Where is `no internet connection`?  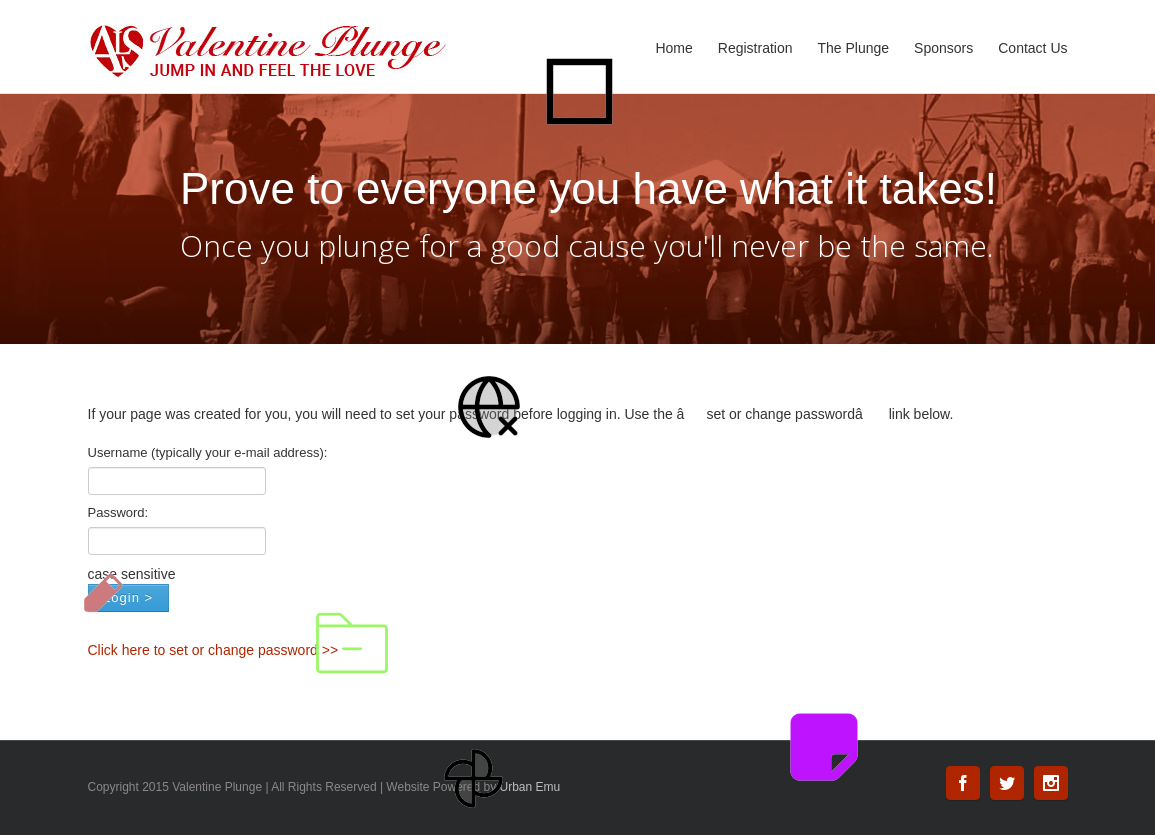
no internet connection is located at coordinates (489, 407).